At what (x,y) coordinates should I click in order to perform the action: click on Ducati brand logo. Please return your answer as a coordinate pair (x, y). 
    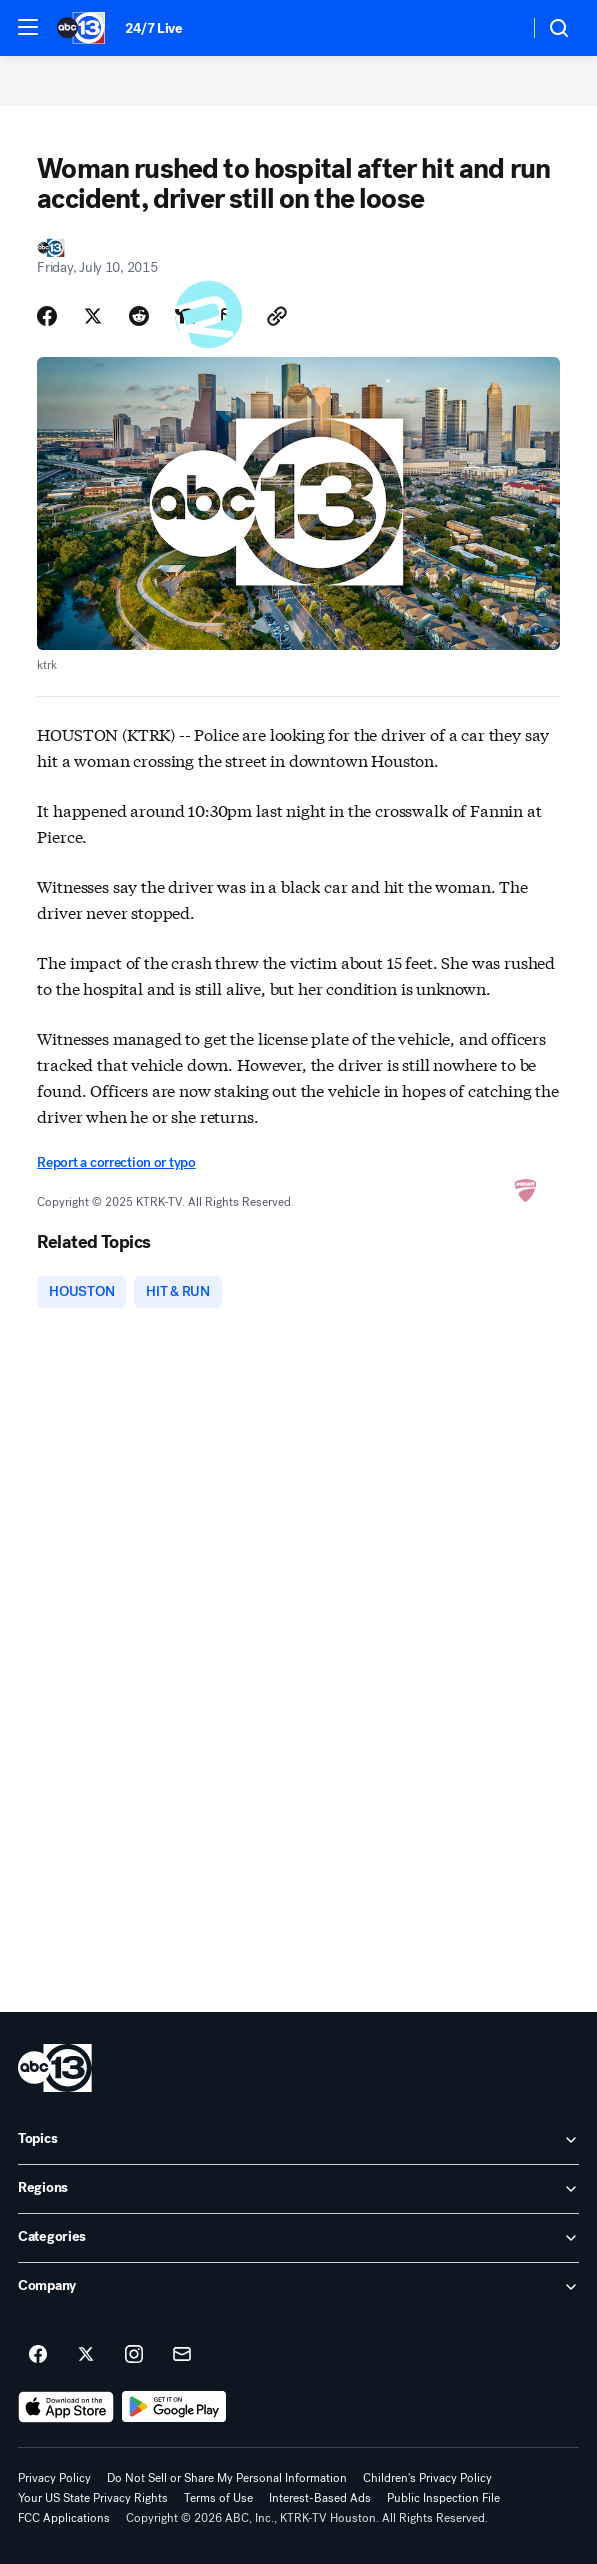
    Looking at the image, I should click on (525, 1190).